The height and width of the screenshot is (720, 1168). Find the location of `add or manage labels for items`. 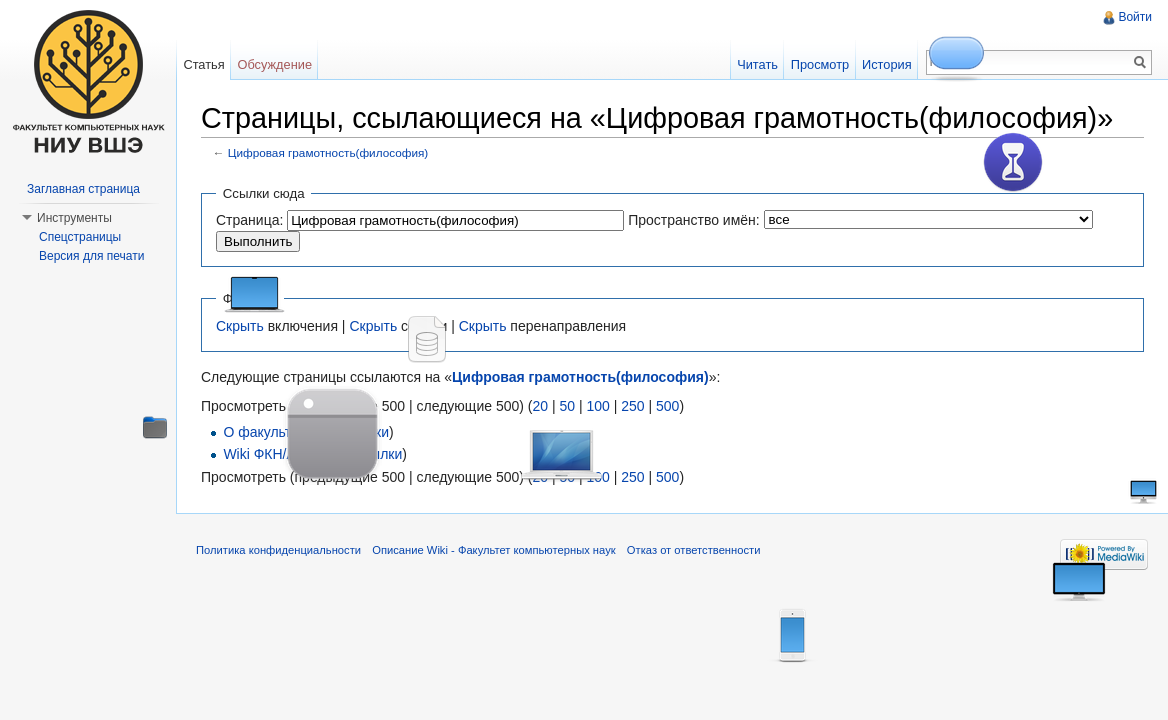

add or manage labels for items is located at coordinates (956, 55).